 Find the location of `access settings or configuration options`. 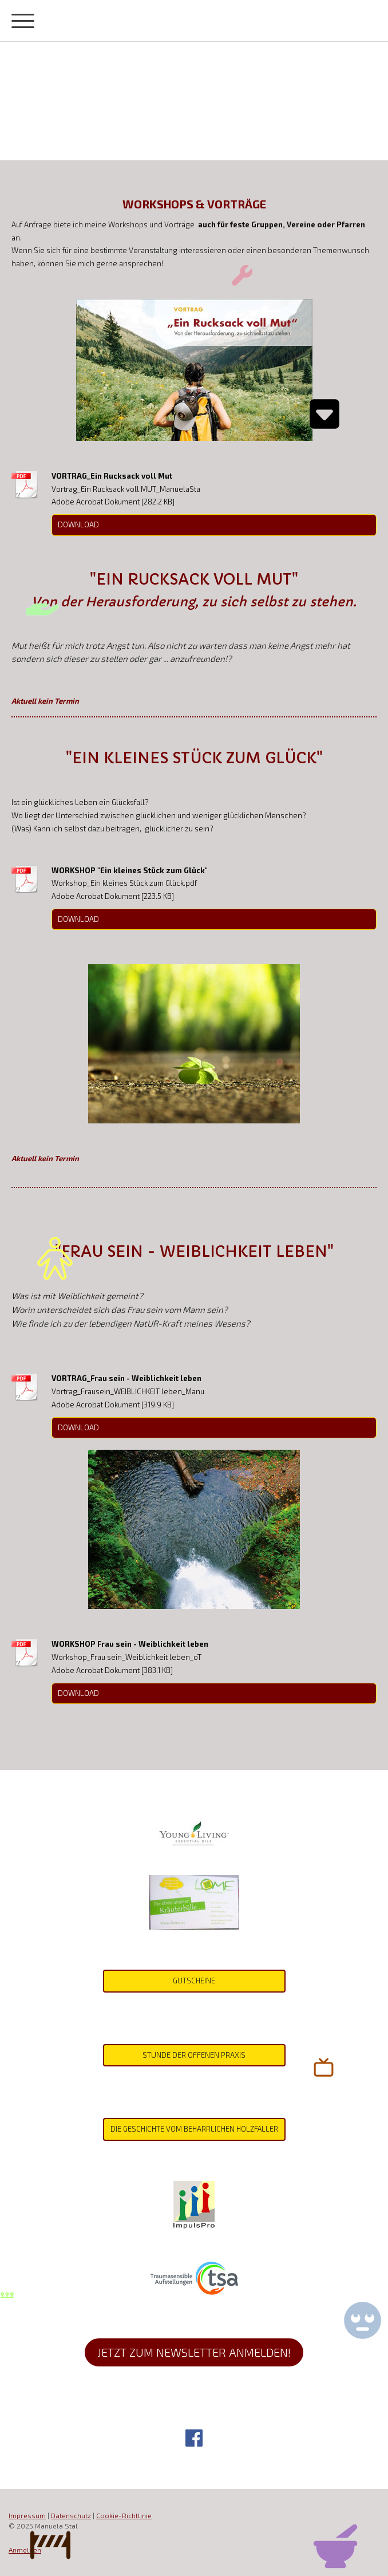

access settings or configuration options is located at coordinates (242, 275).